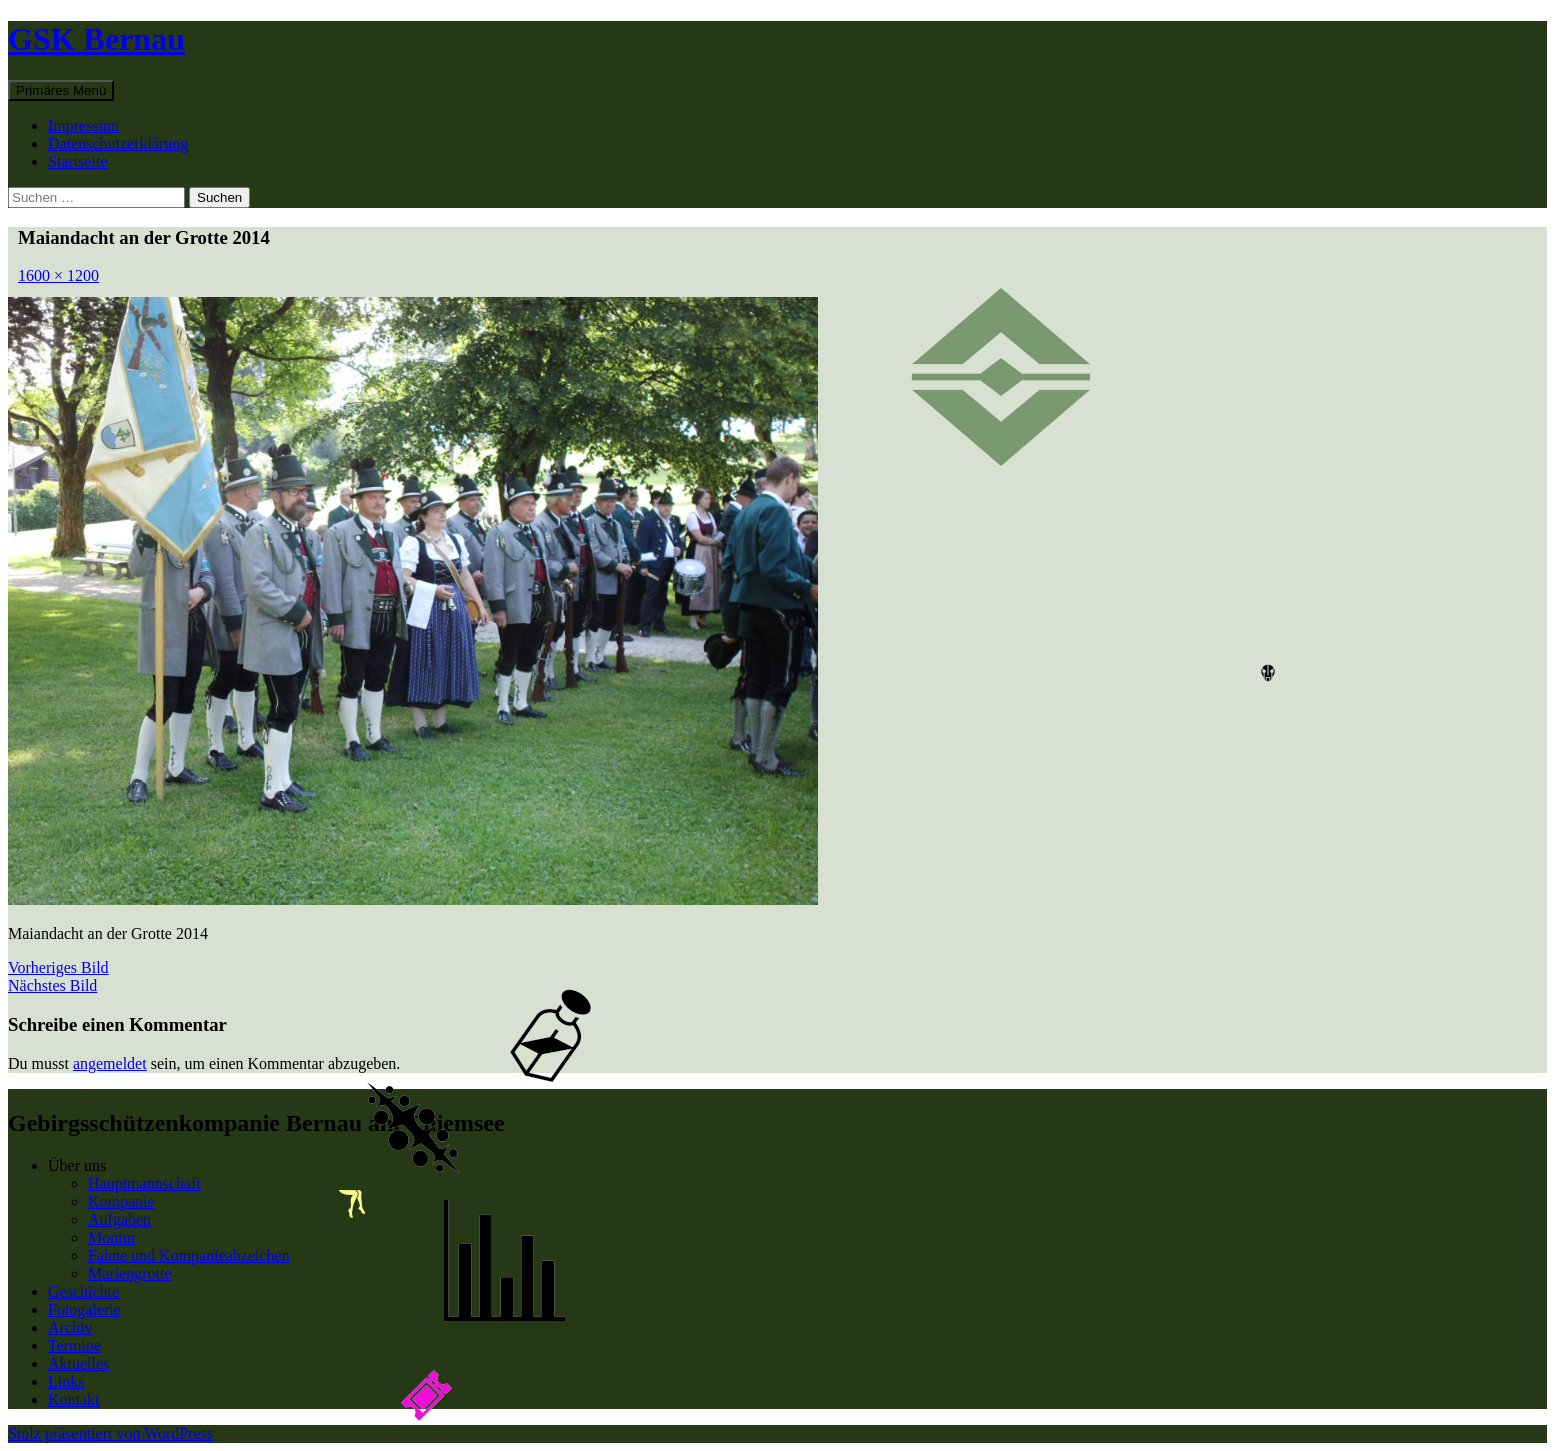 This screenshot has height=1451, width=1555. I want to click on select female character legs or lower body, so click(352, 1204).